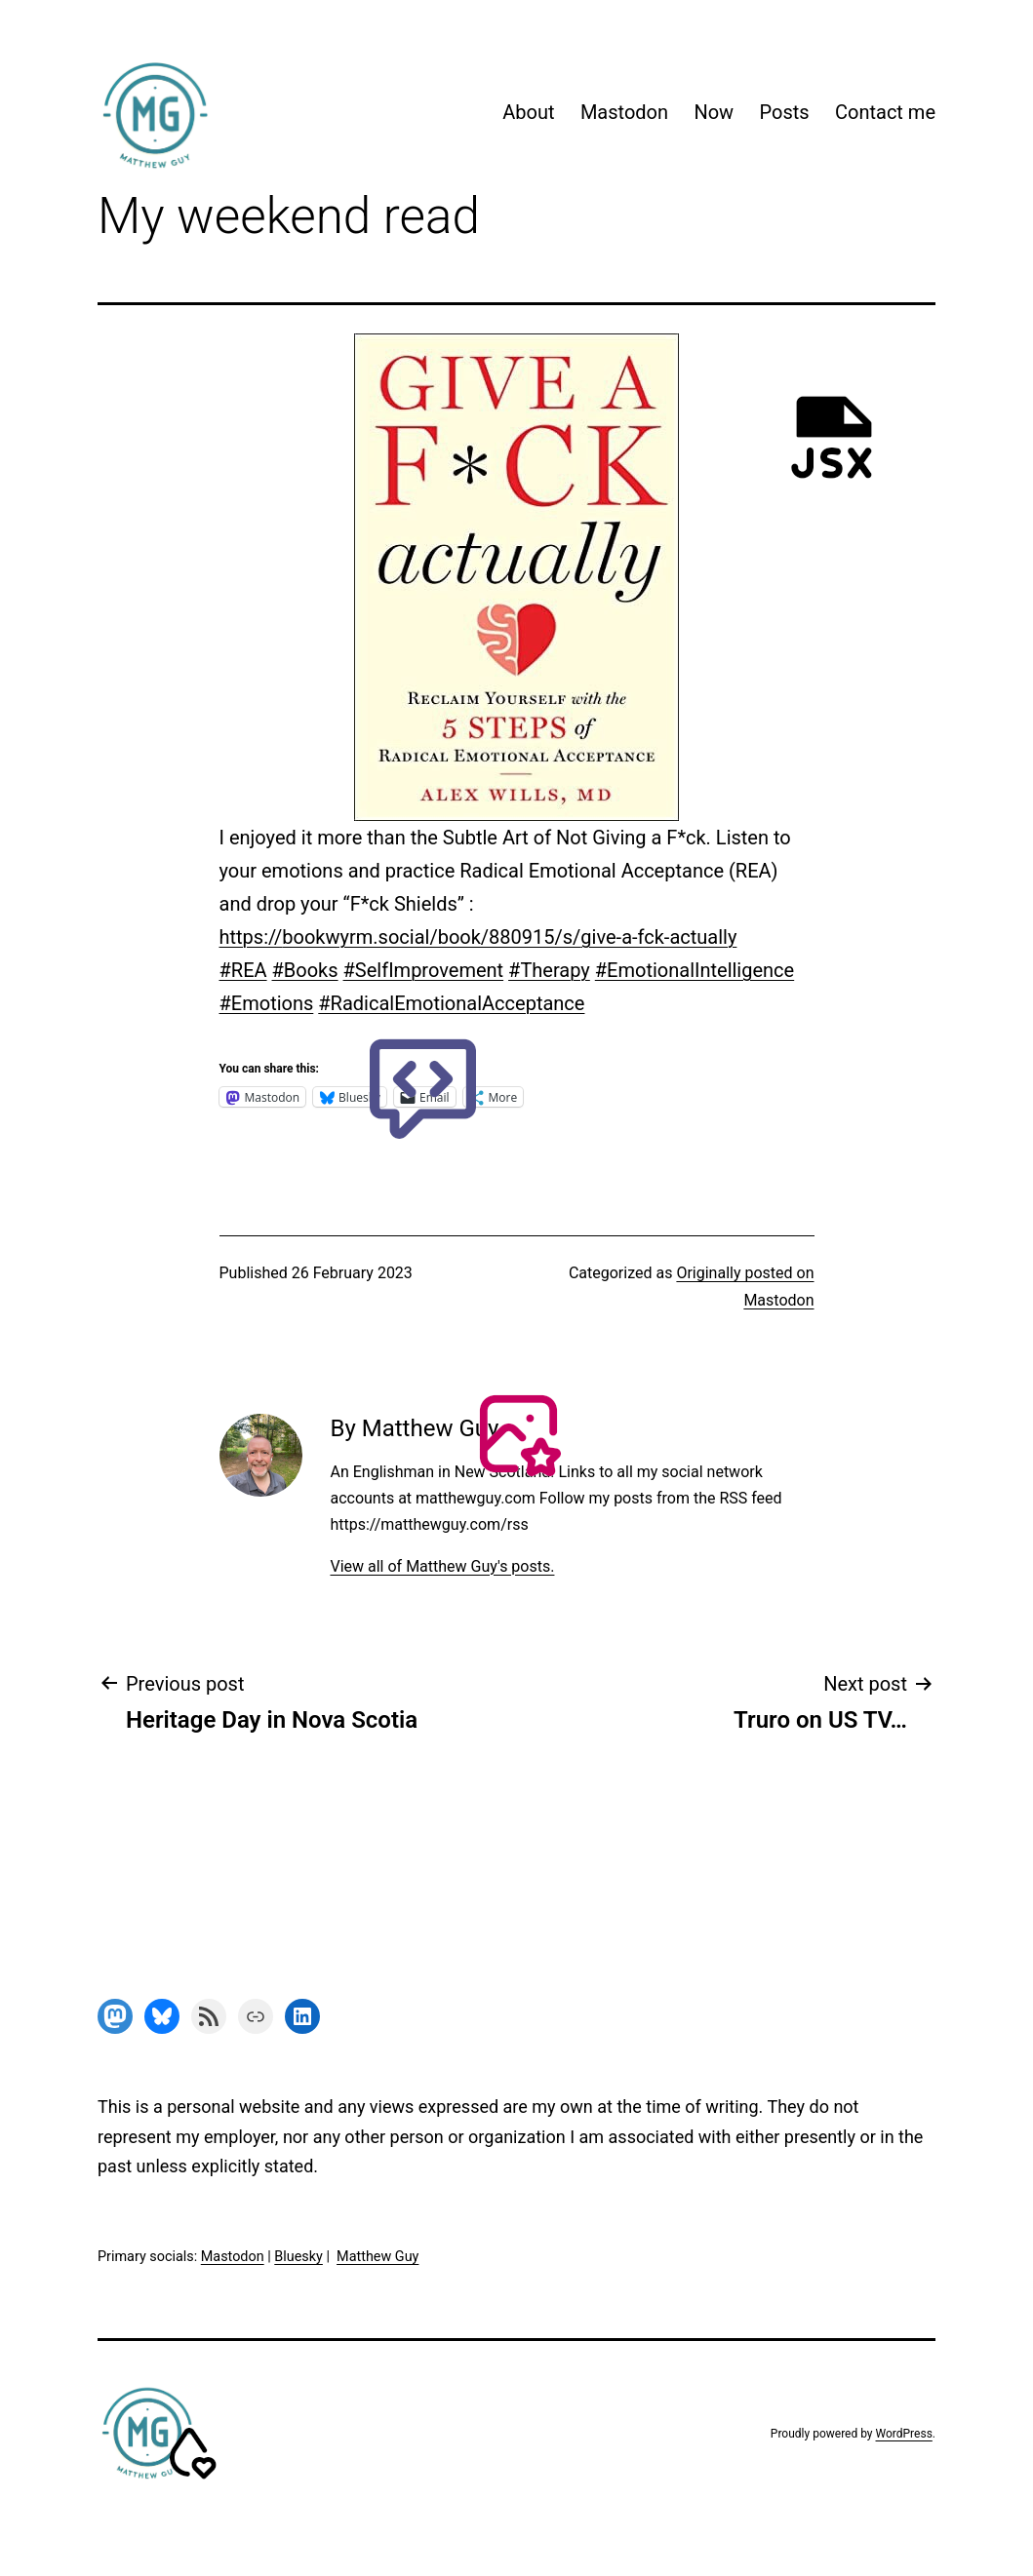 Image resolution: width=1033 pixels, height=2576 pixels. Describe the element at coordinates (189, 2452) in the screenshot. I see `donate blood or support blood donation` at that location.